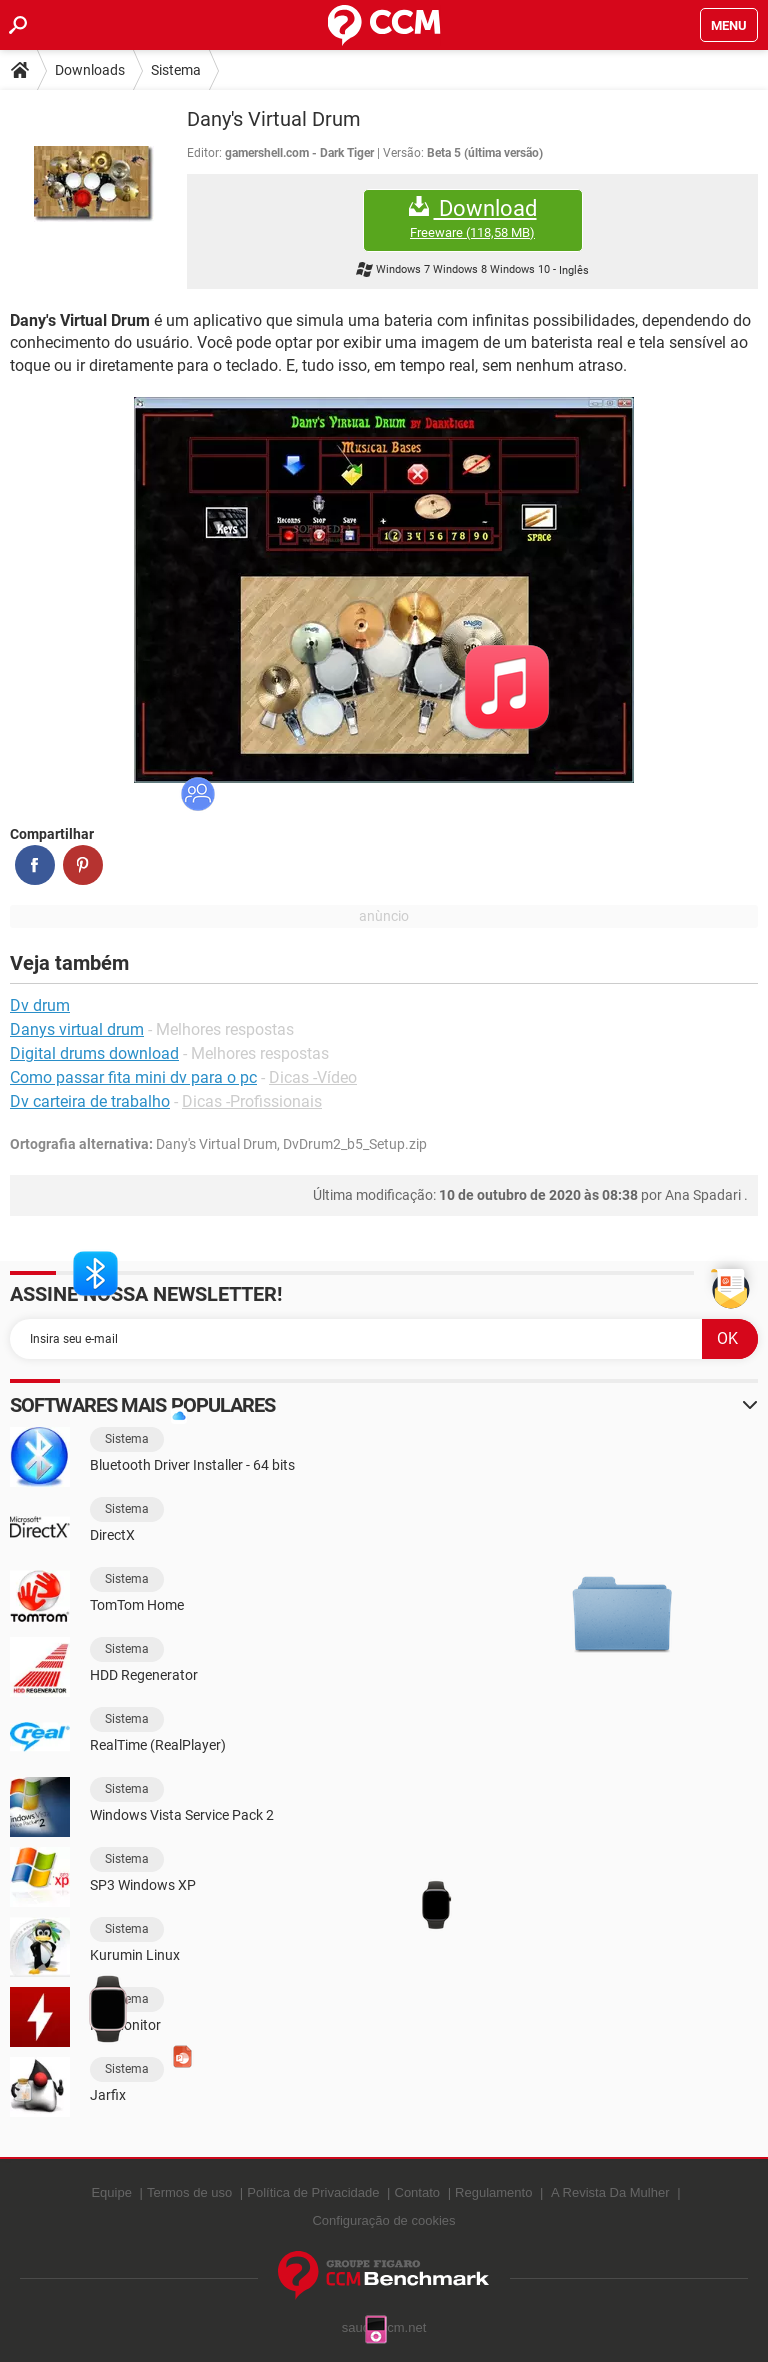  Describe the element at coordinates (182, 2056) in the screenshot. I see `powerpoint slideshow file` at that location.